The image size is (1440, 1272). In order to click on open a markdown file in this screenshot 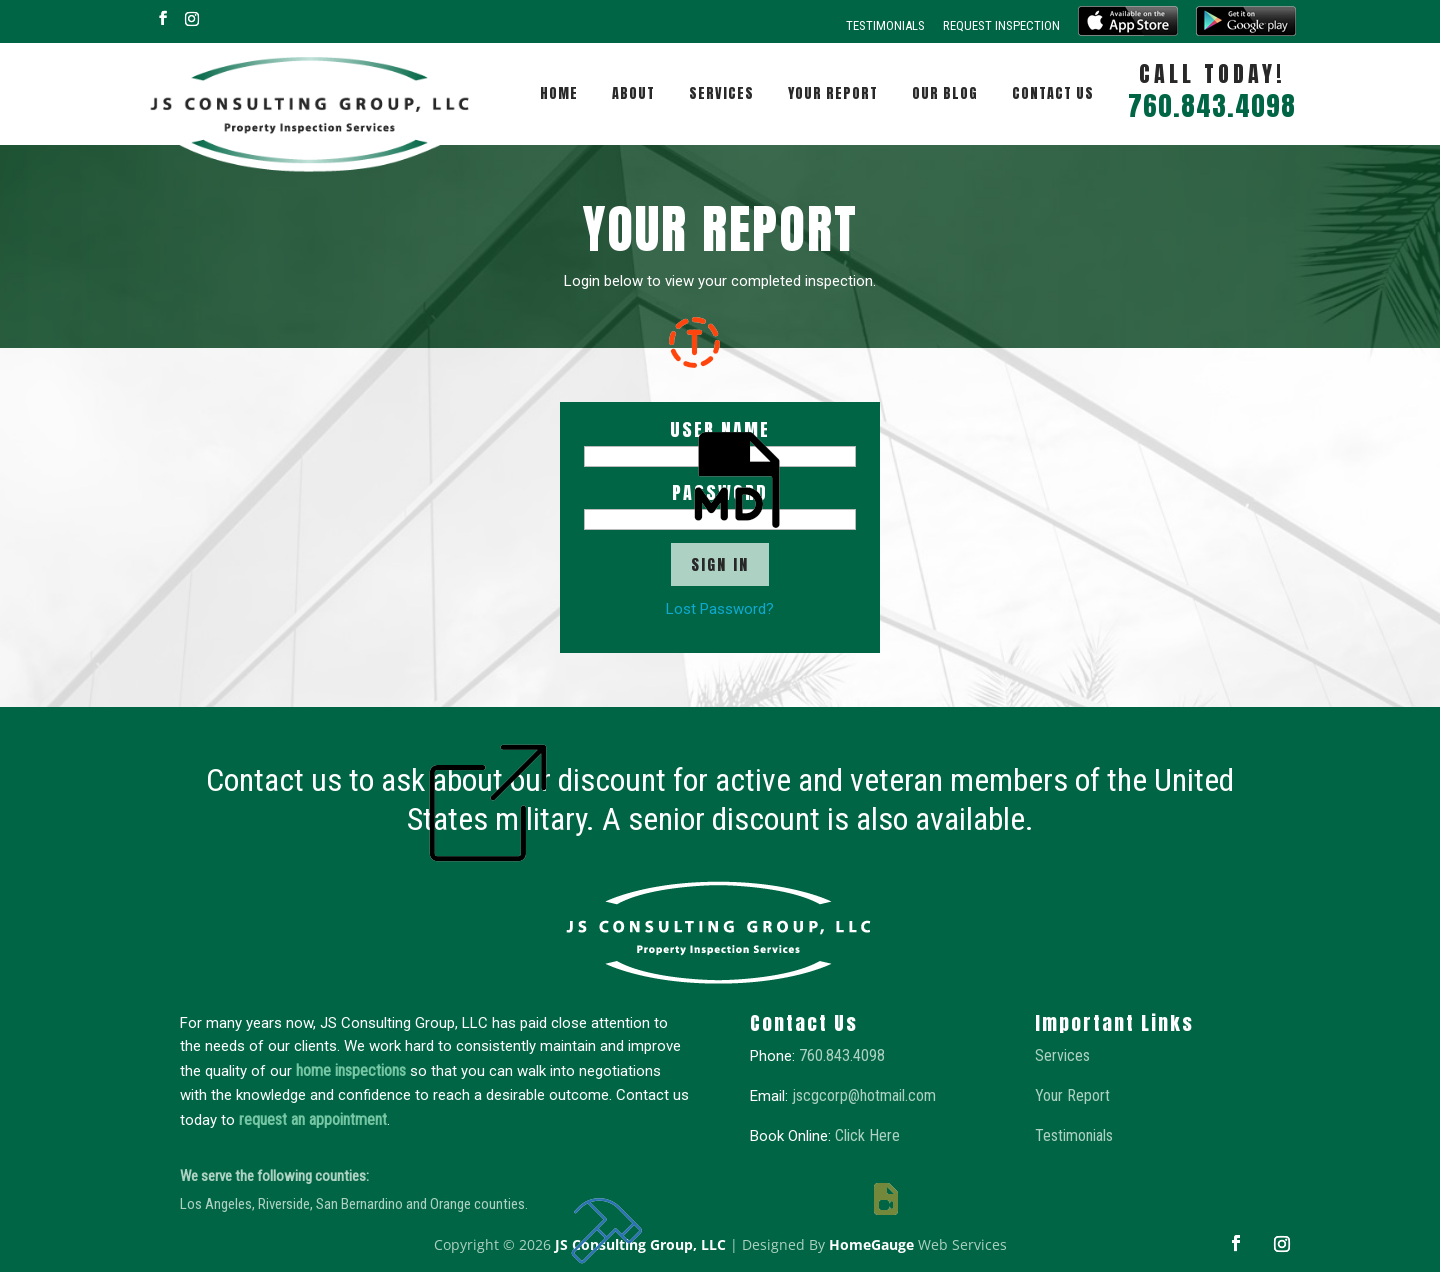, I will do `click(739, 480)`.